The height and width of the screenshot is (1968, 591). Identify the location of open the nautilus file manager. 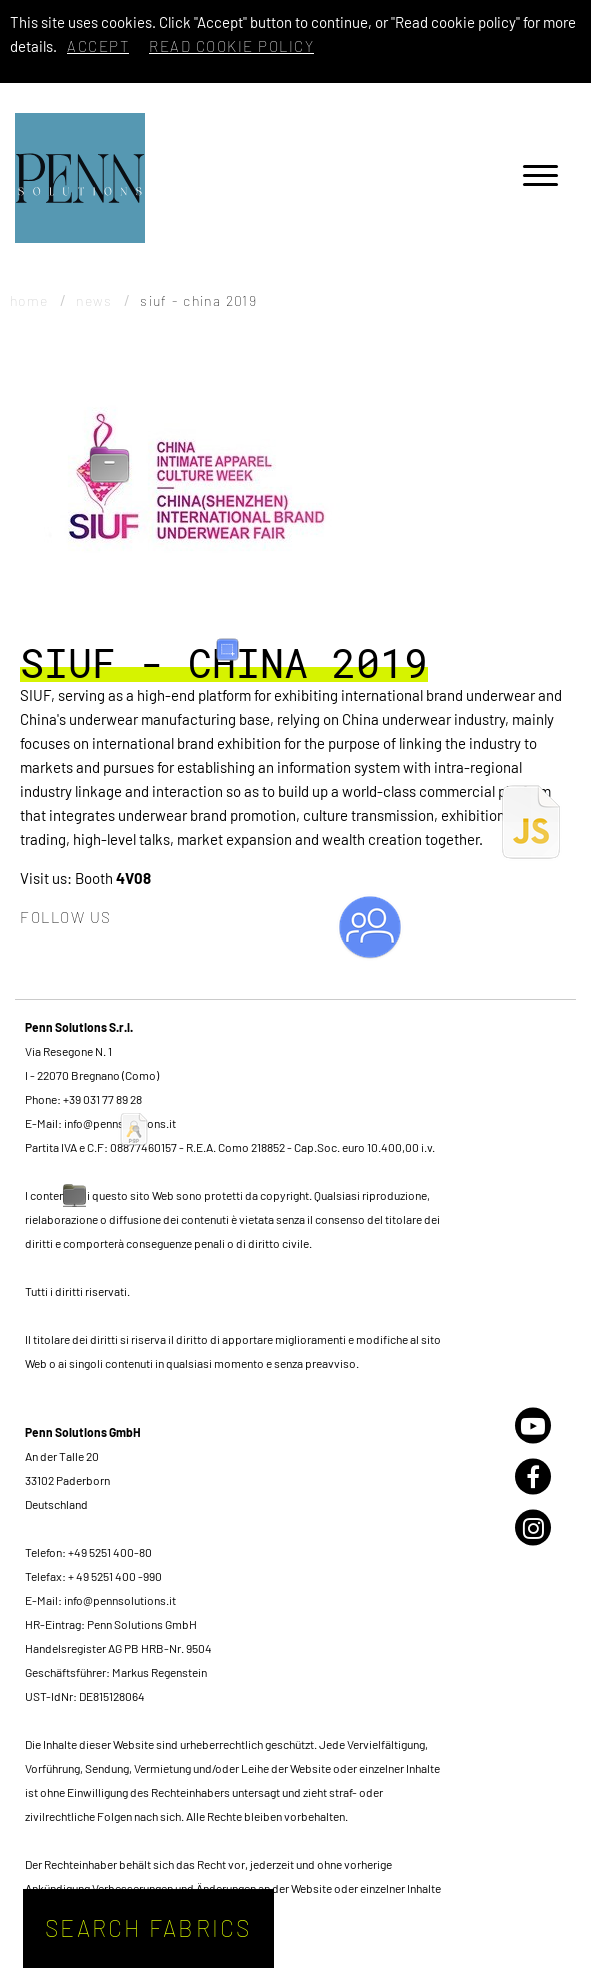
(109, 464).